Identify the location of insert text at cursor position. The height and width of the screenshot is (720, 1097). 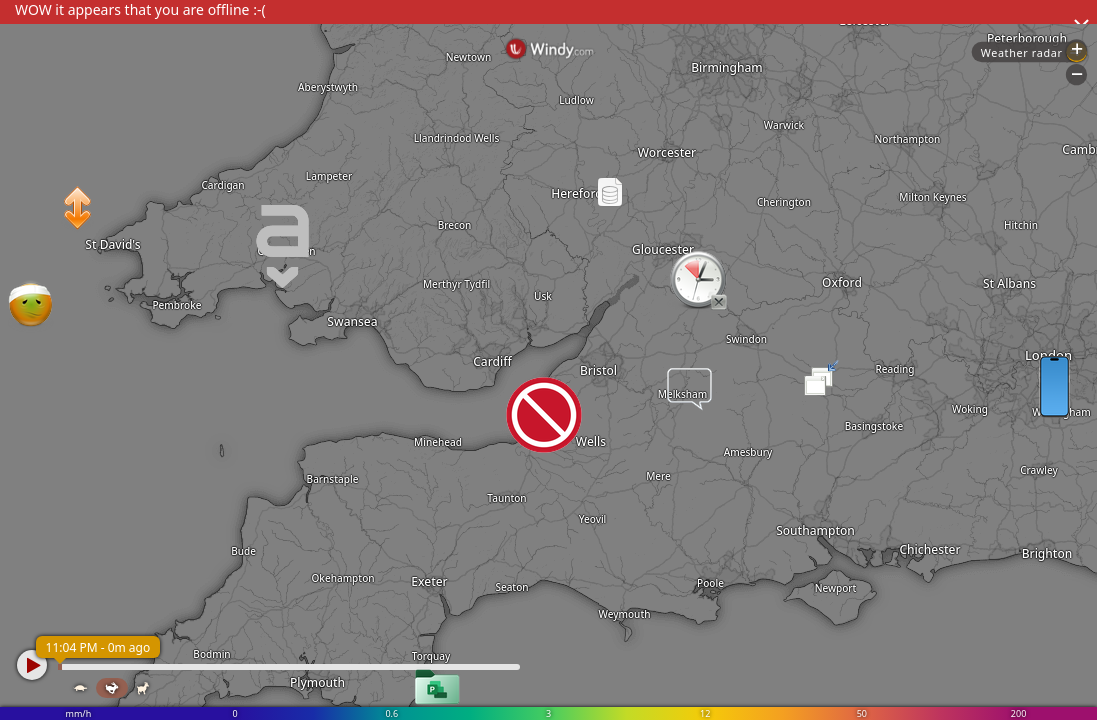
(282, 246).